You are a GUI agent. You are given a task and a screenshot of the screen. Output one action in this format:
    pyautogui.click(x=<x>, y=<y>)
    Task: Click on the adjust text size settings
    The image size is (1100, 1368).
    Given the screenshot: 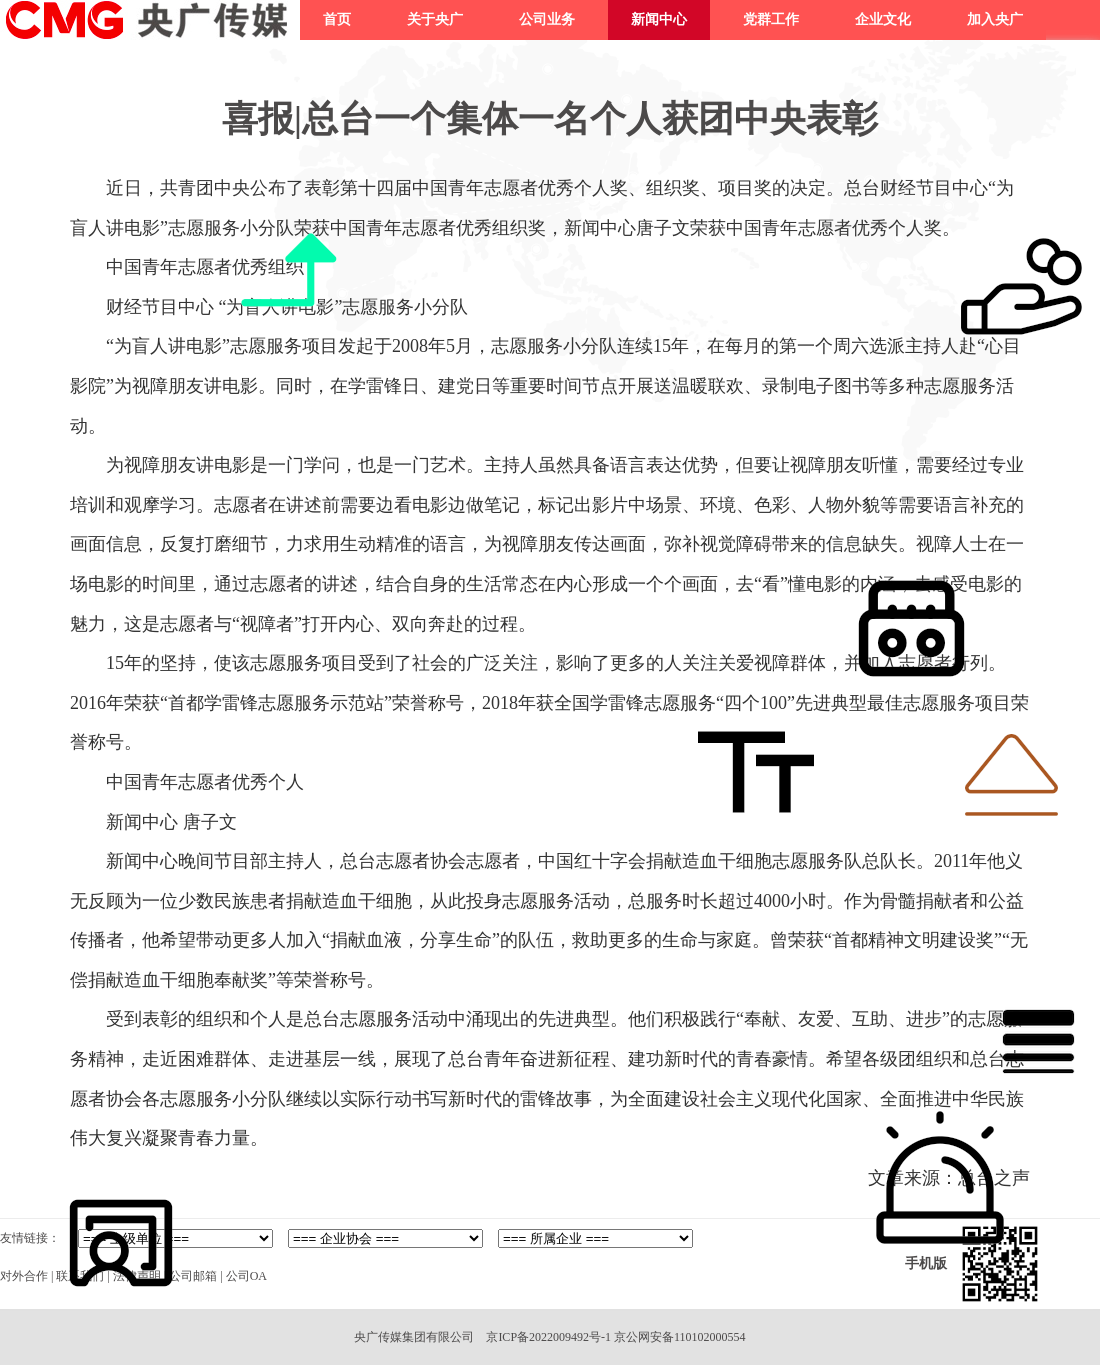 What is the action you would take?
    pyautogui.click(x=756, y=772)
    